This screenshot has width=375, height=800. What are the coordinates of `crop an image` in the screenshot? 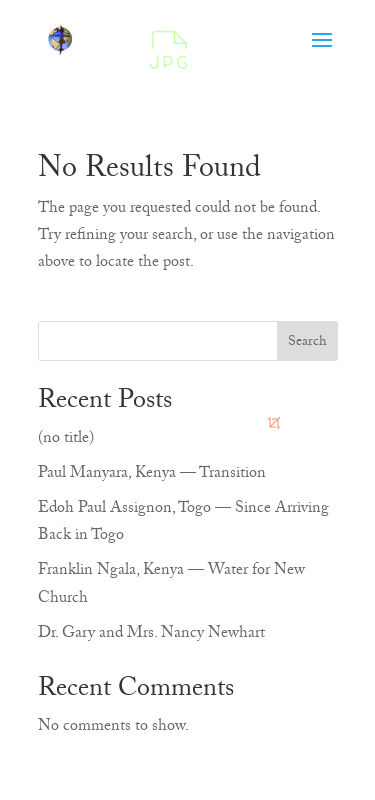 It's located at (274, 423).